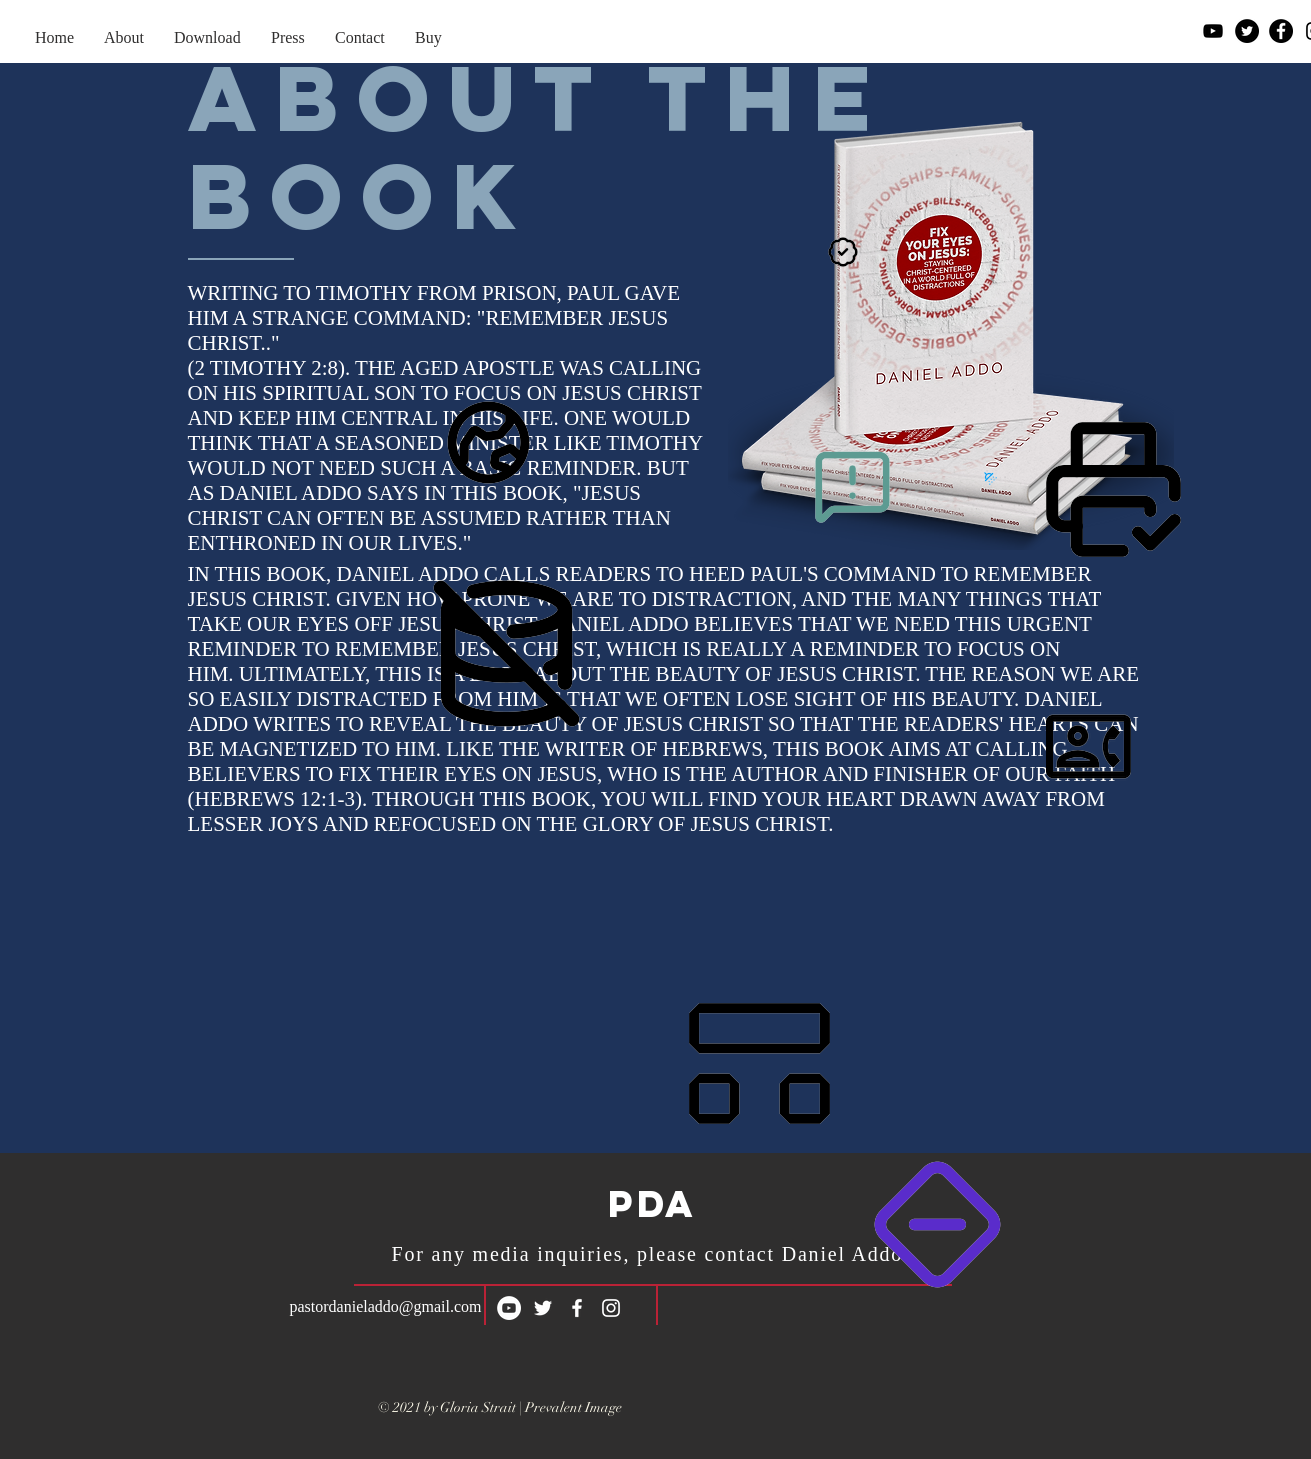 Image resolution: width=1311 pixels, height=1459 pixels. What do you see at coordinates (852, 485) in the screenshot?
I see `message contains a warning or alert` at bounding box center [852, 485].